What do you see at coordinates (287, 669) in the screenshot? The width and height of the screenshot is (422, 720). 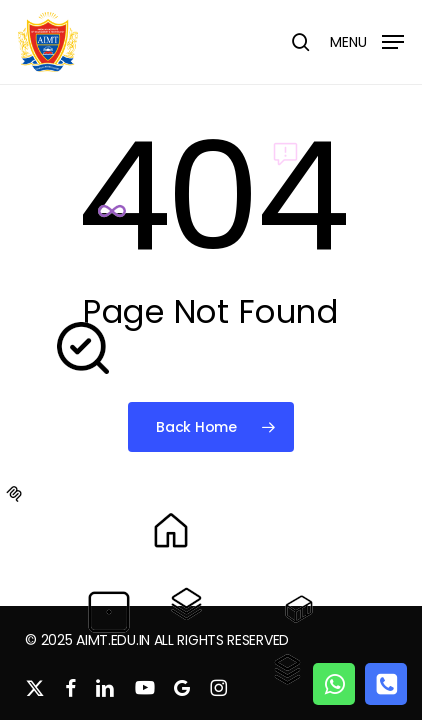 I see `view stacked layers or items` at bounding box center [287, 669].